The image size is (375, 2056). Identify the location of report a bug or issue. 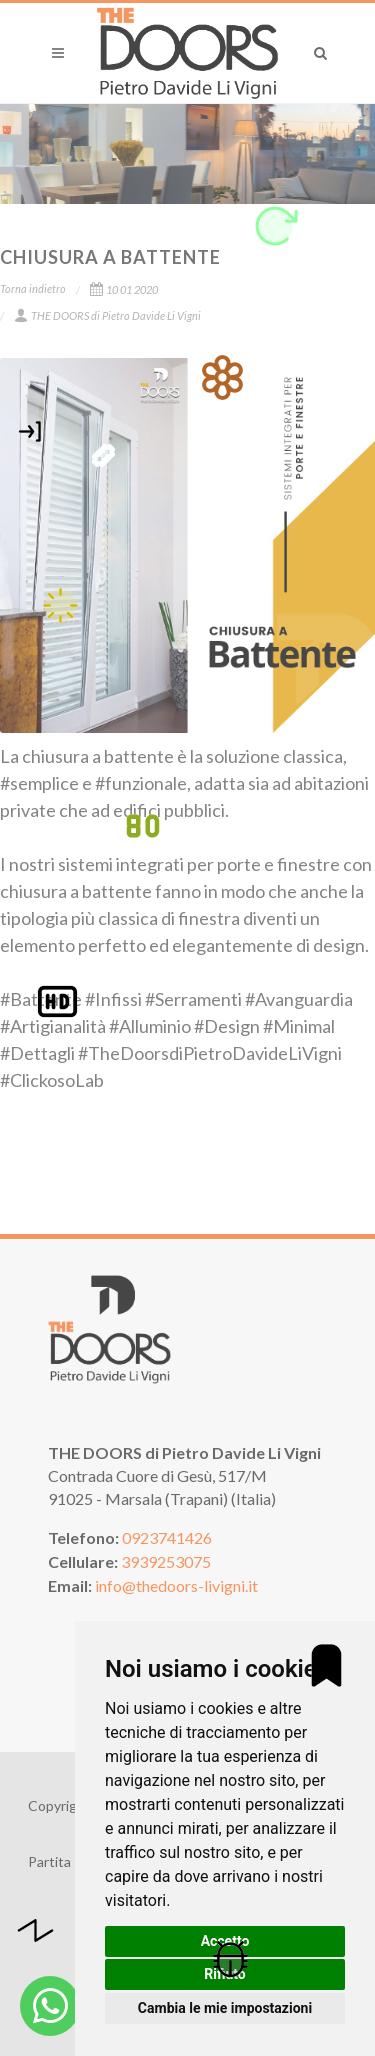
(230, 1958).